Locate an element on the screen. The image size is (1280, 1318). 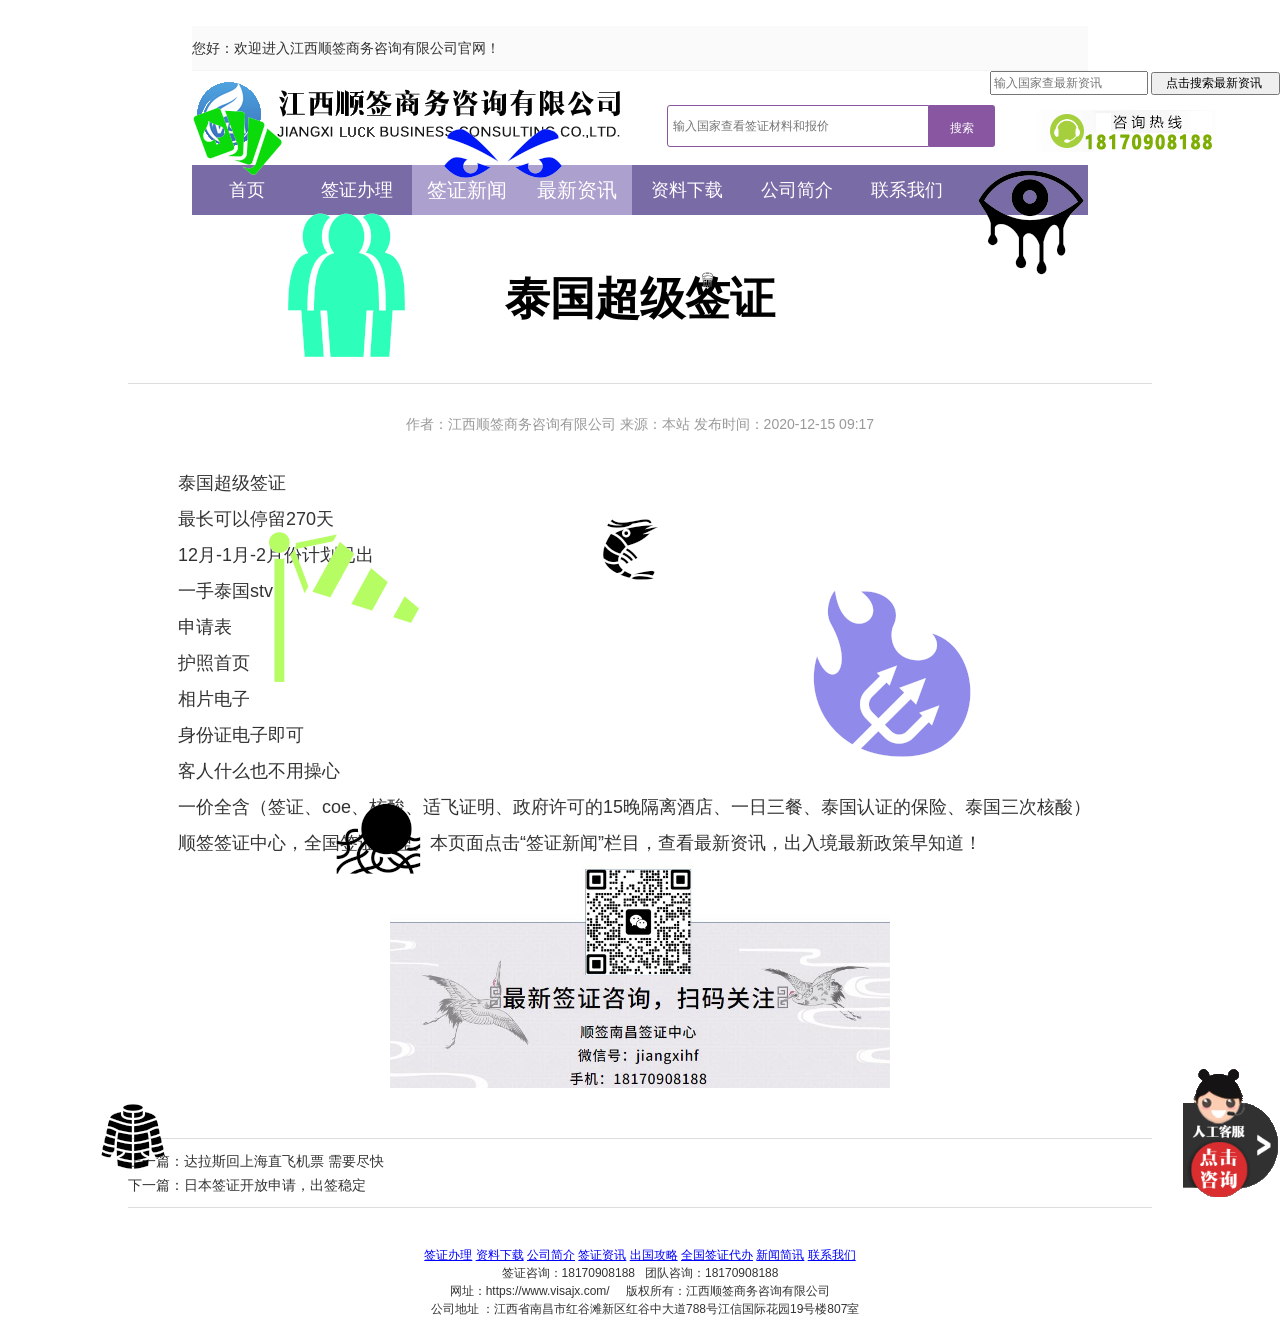
access card games or poker is located at coordinates (238, 142).